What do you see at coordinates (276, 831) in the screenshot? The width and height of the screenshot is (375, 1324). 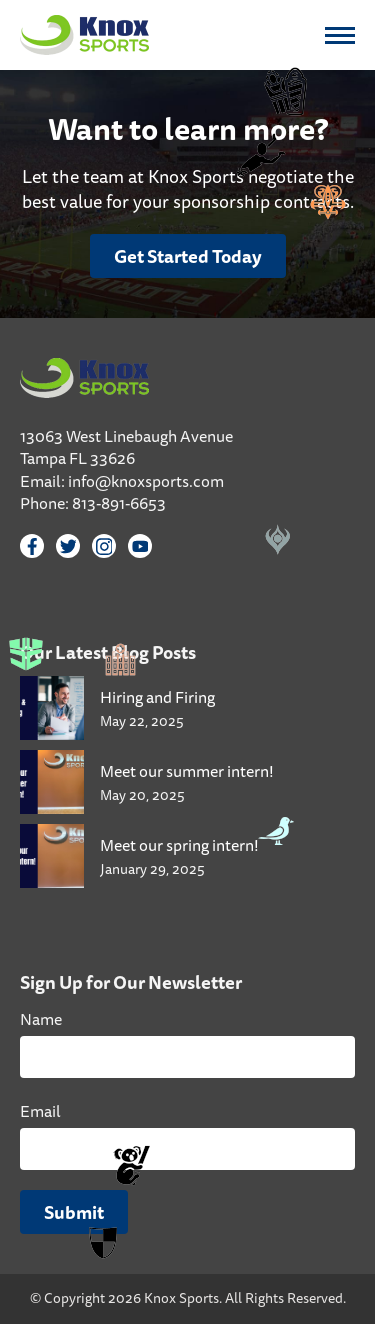 I see `indicates a beach or coastal location` at bounding box center [276, 831].